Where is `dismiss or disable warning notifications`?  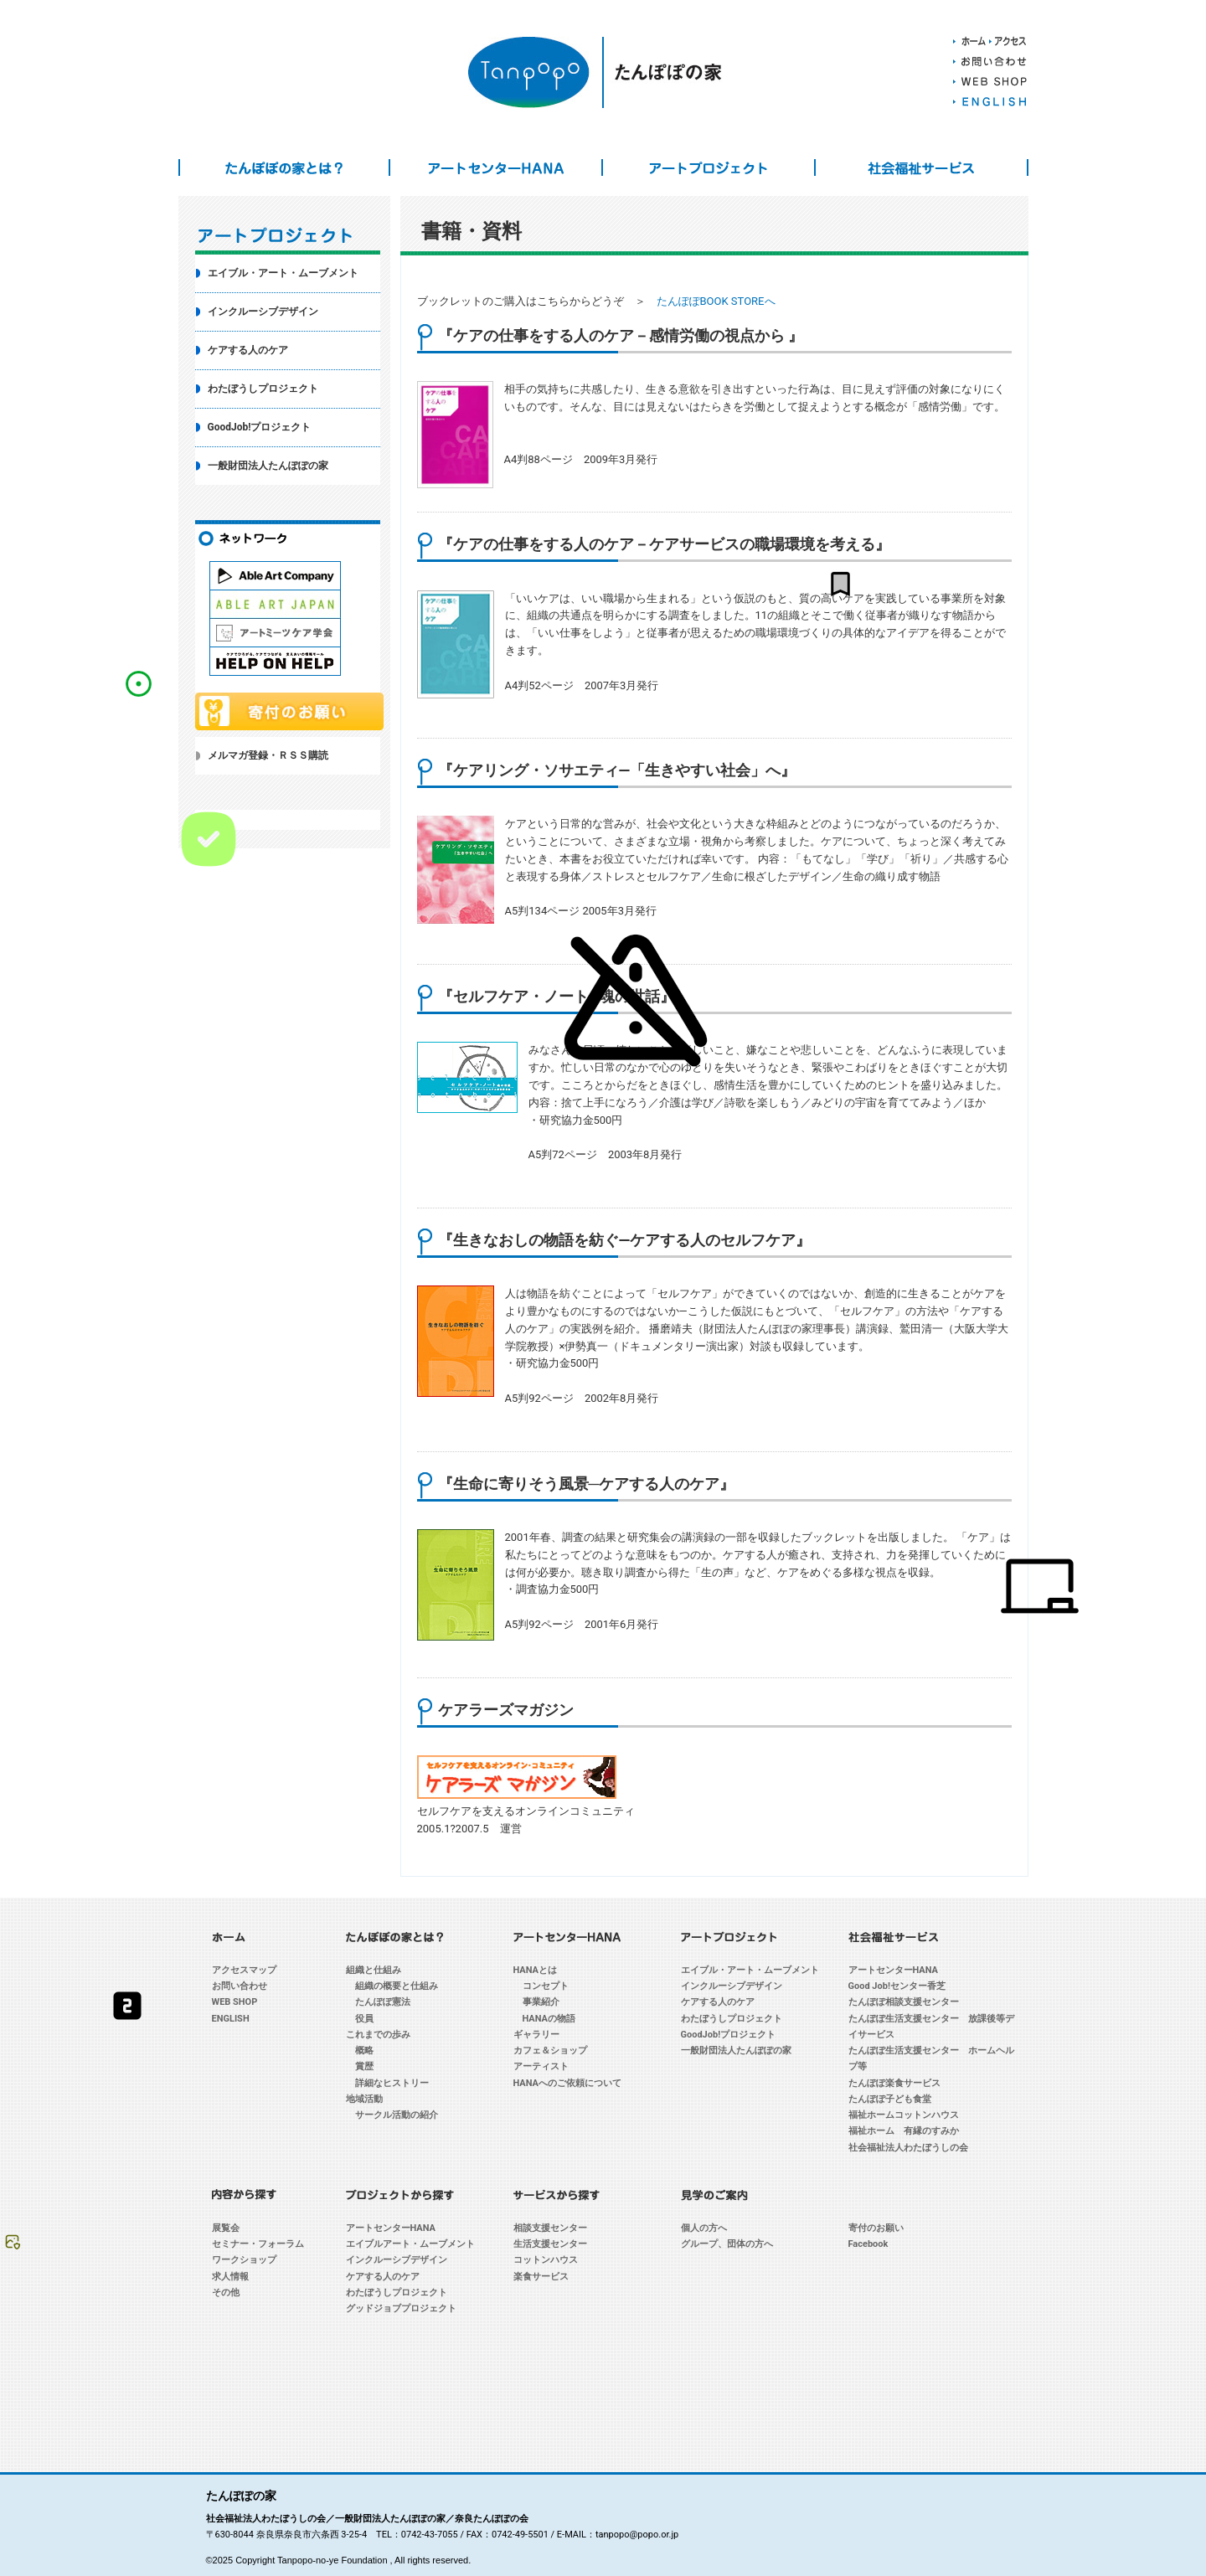 dismiss or disable warning notifications is located at coordinates (636, 1002).